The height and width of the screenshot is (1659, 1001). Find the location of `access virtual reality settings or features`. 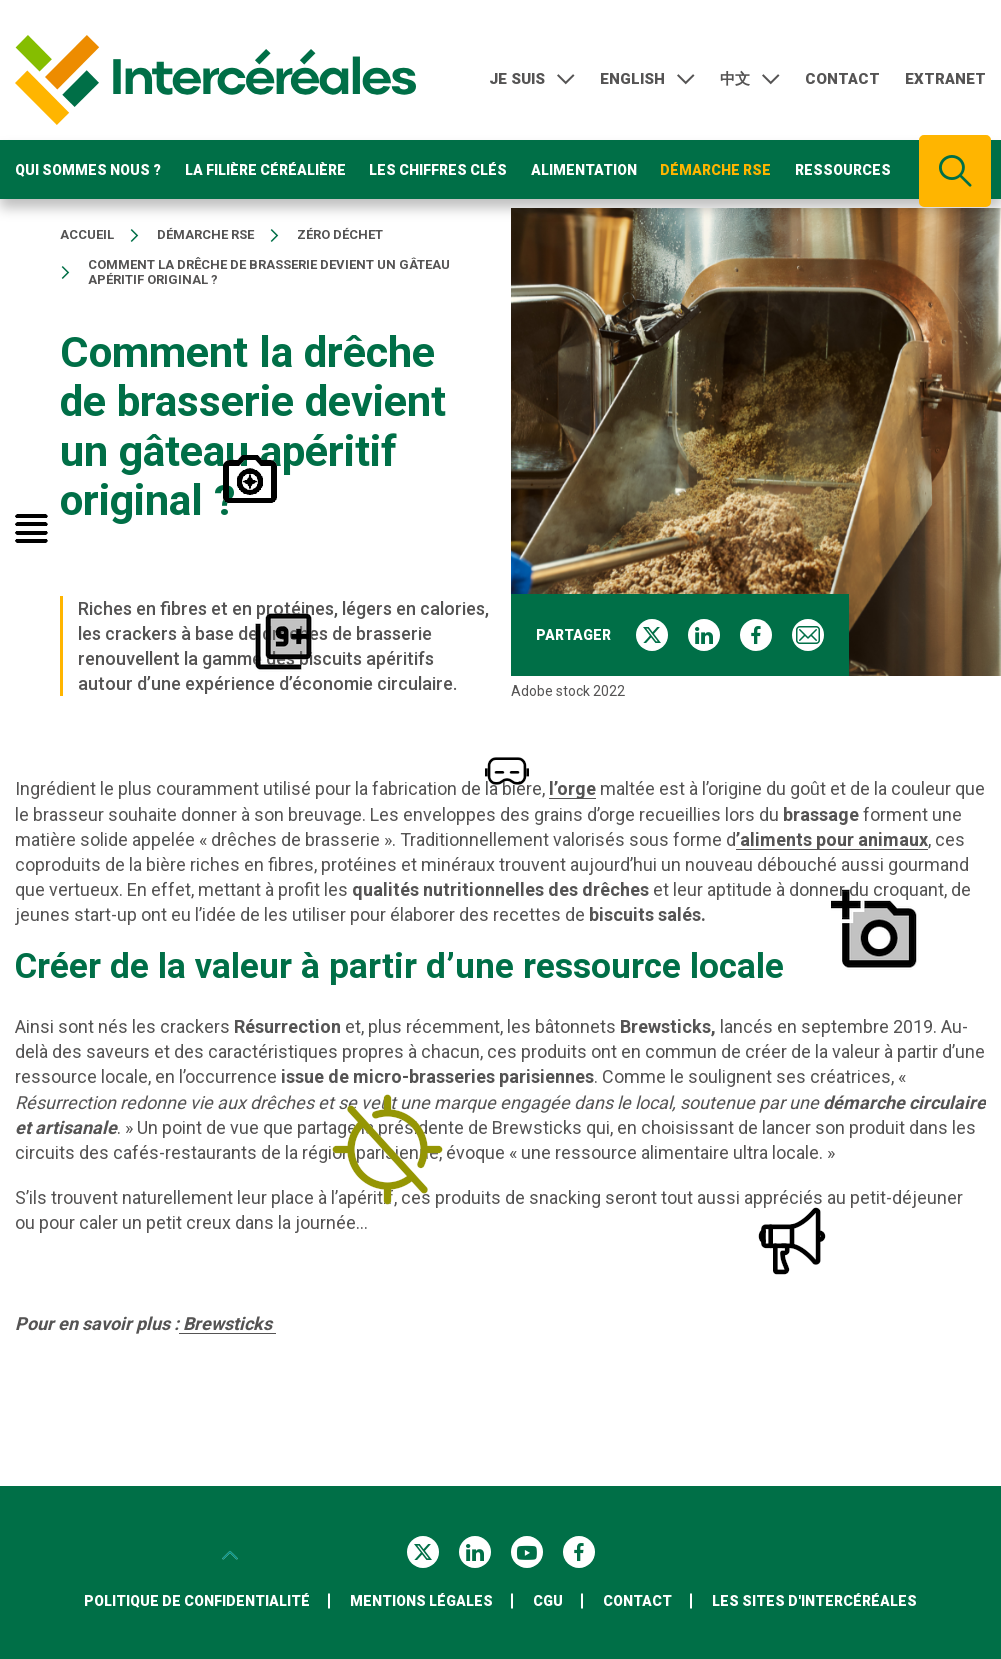

access virtual reality settings or features is located at coordinates (507, 771).